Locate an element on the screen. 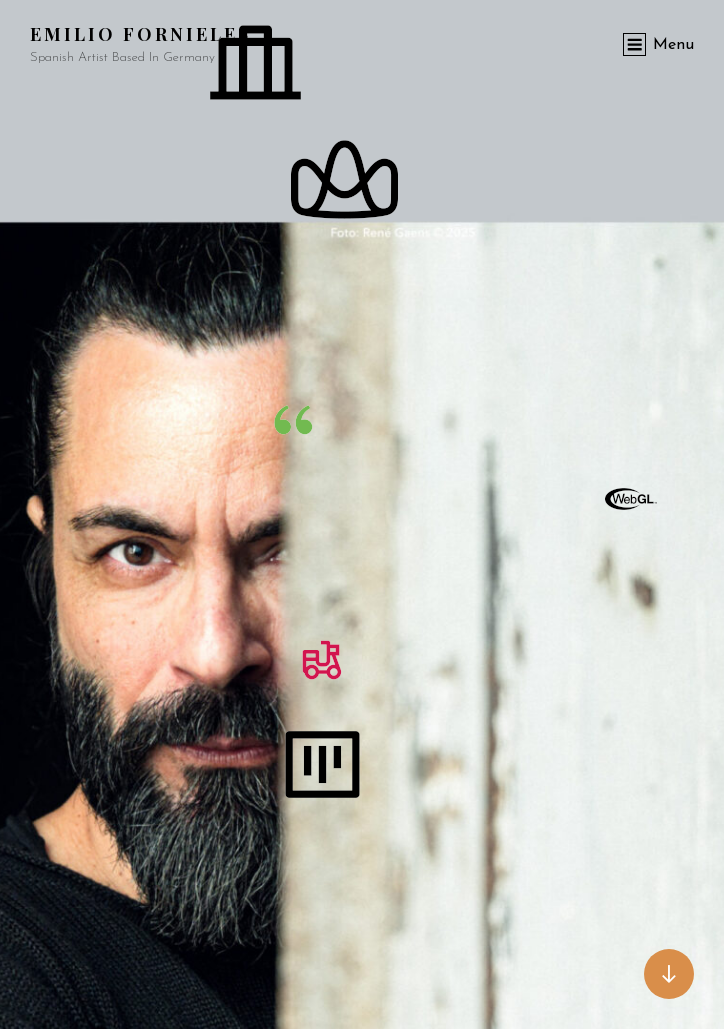 The height and width of the screenshot is (1029, 724). luggage deposit or storage location is located at coordinates (255, 62).